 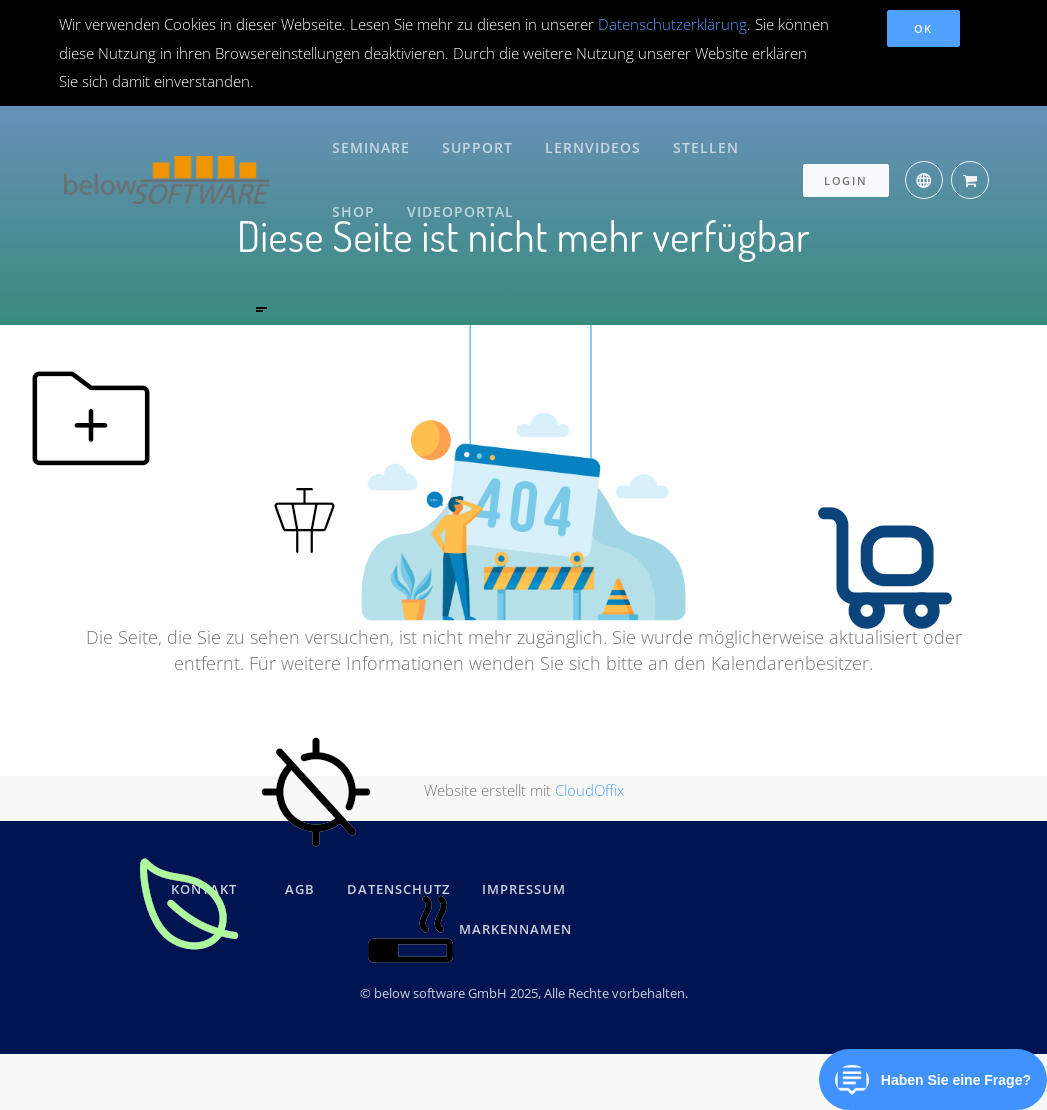 What do you see at coordinates (261, 309) in the screenshot?
I see `enter a short text response` at bounding box center [261, 309].